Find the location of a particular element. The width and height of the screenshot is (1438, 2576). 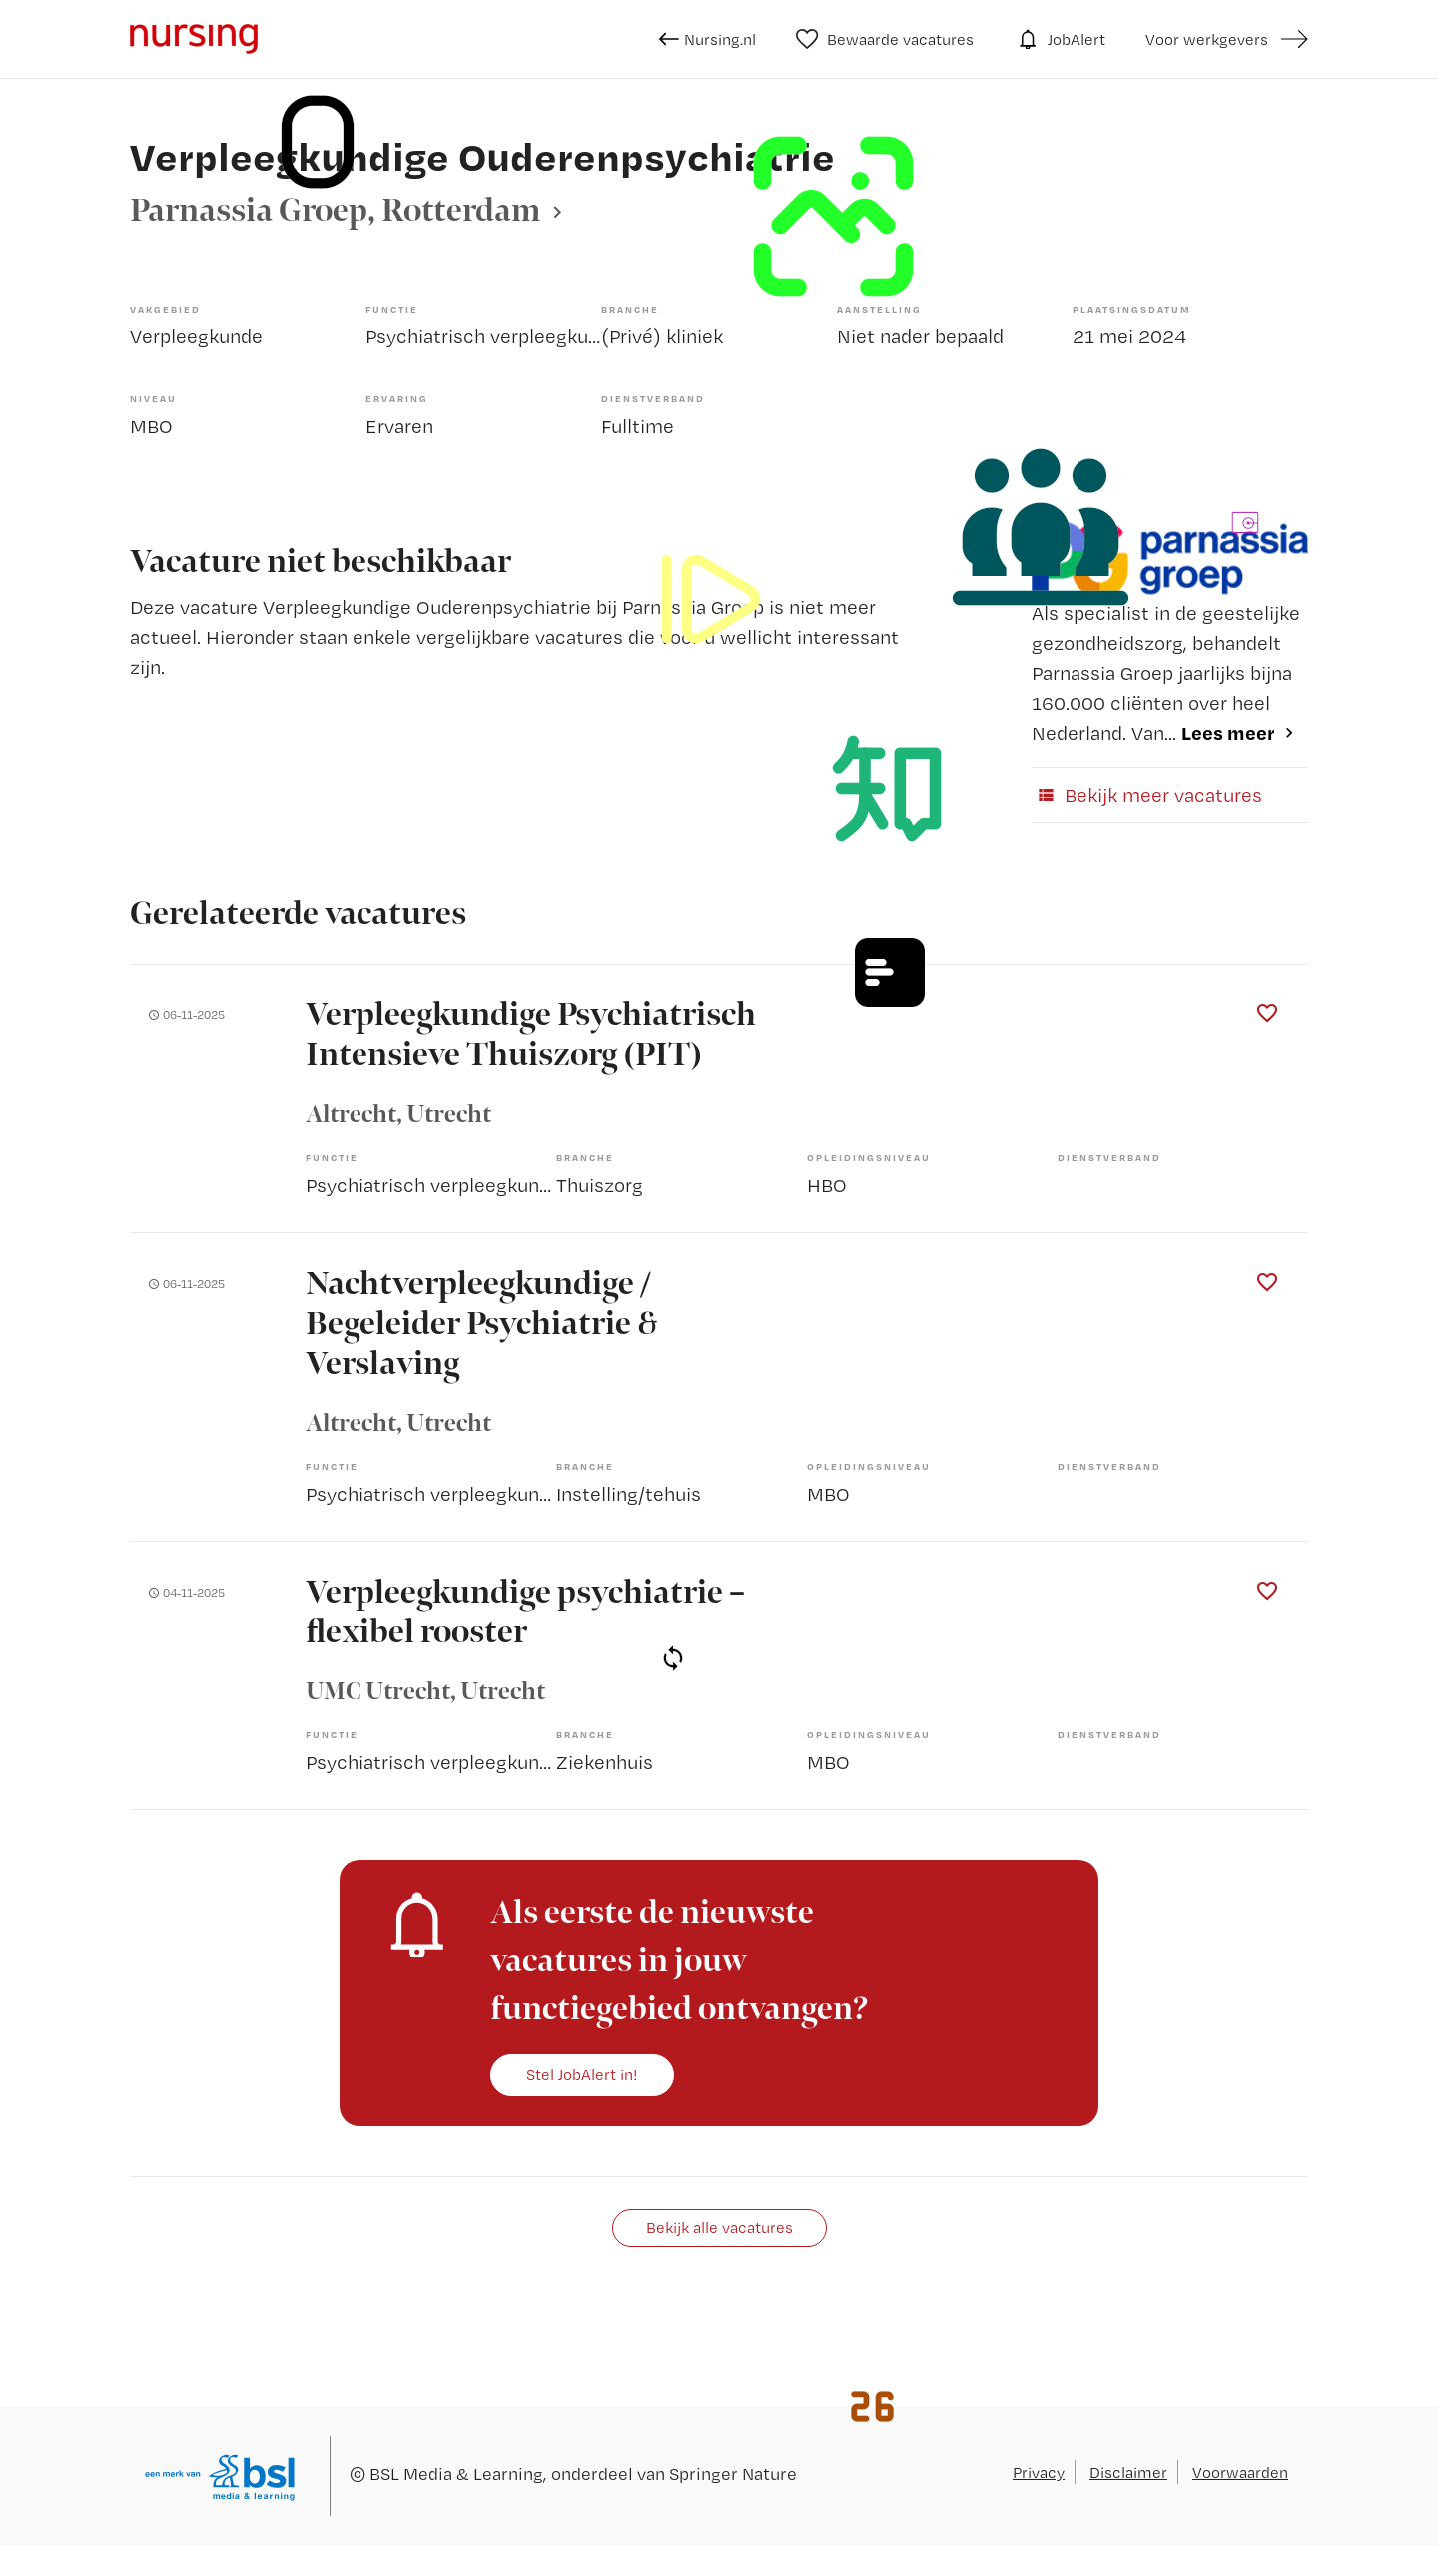

indicates item number 26 in a list or sequence is located at coordinates (872, 2406).